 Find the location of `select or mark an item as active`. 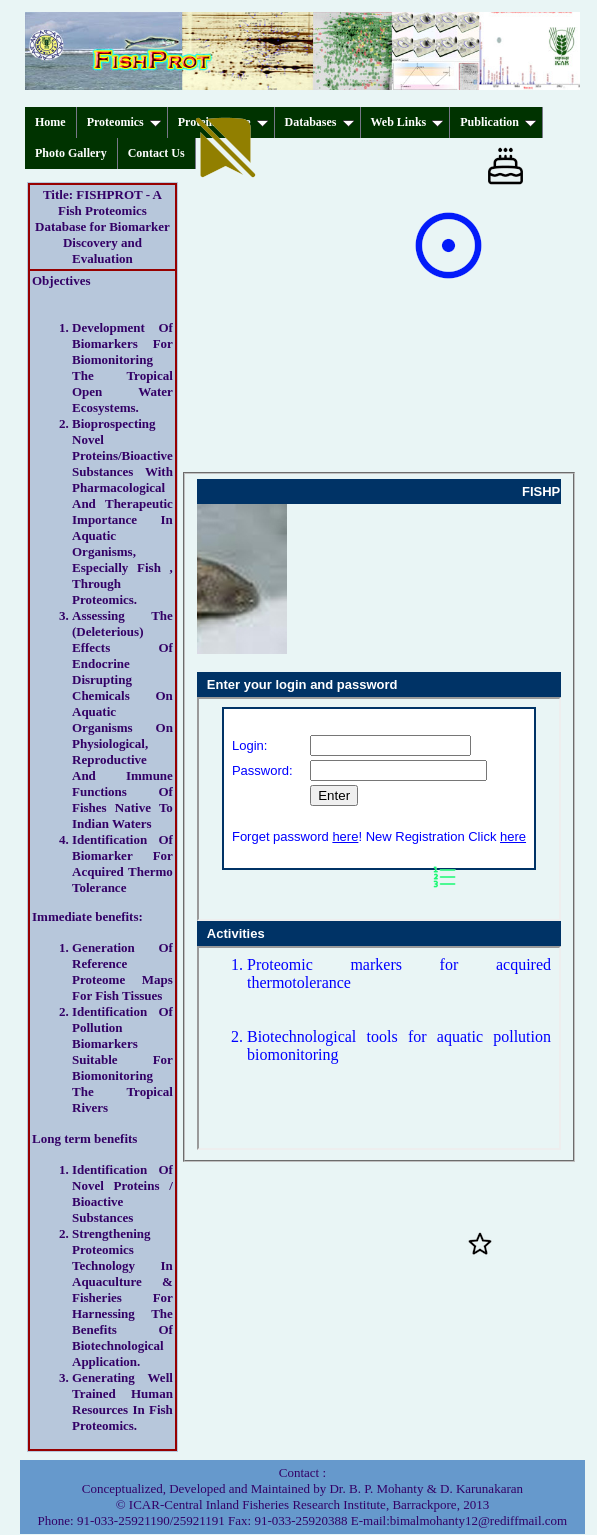

select or mark an item as active is located at coordinates (448, 245).